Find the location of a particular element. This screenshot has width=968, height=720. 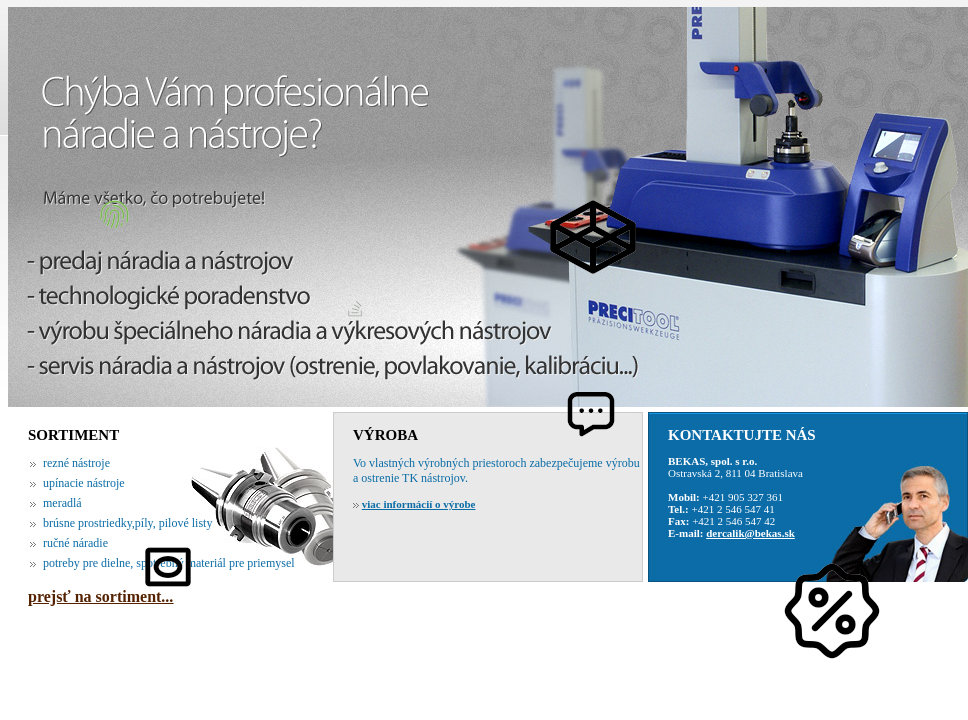

open messaging or chat is located at coordinates (591, 413).